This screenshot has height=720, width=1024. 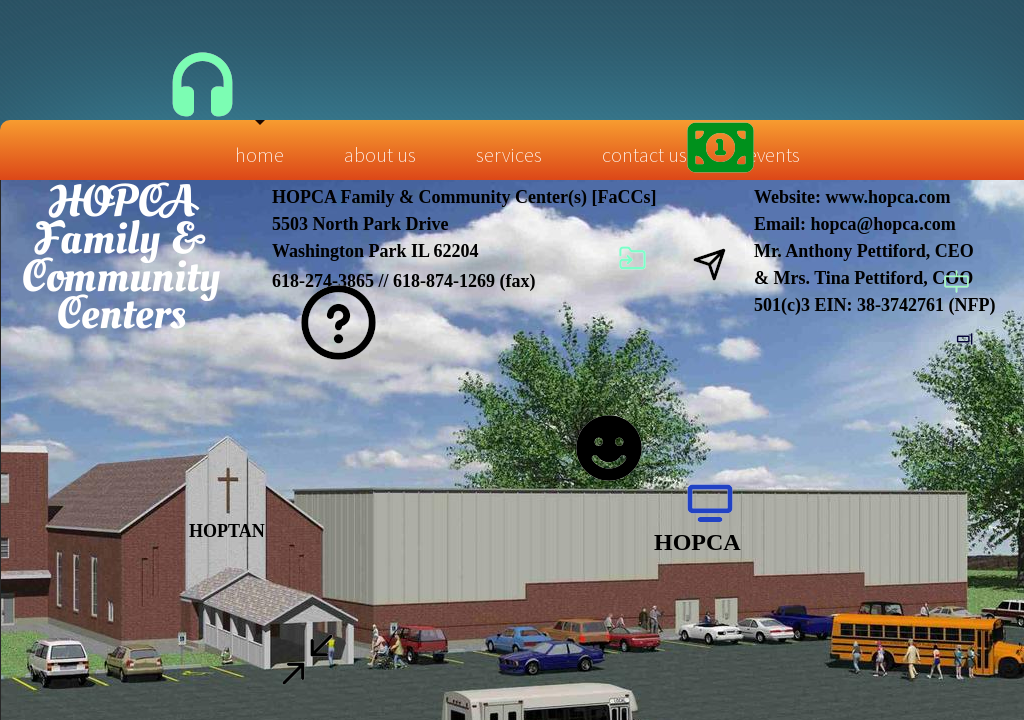 I want to click on add an emoji or reaction, so click(x=609, y=448).